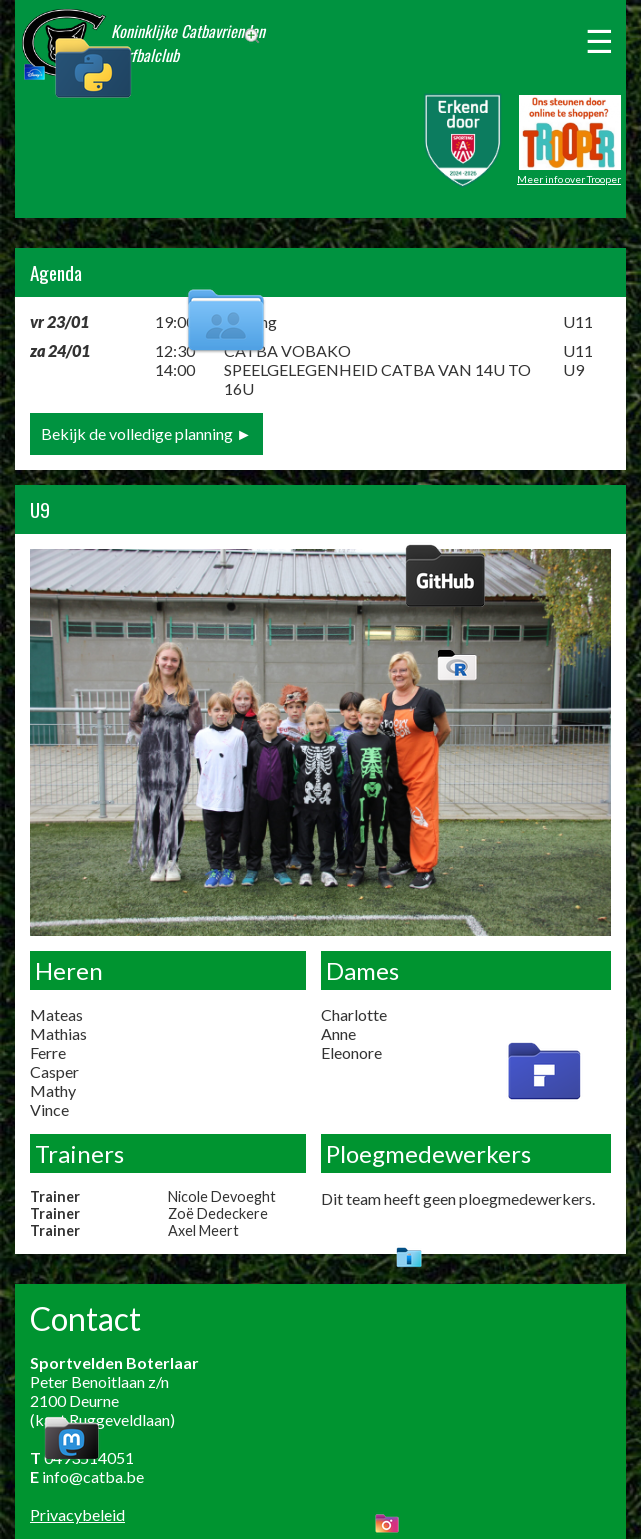 This screenshot has height=1539, width=641. I want to click on open the servers folder, so click(226, 320).